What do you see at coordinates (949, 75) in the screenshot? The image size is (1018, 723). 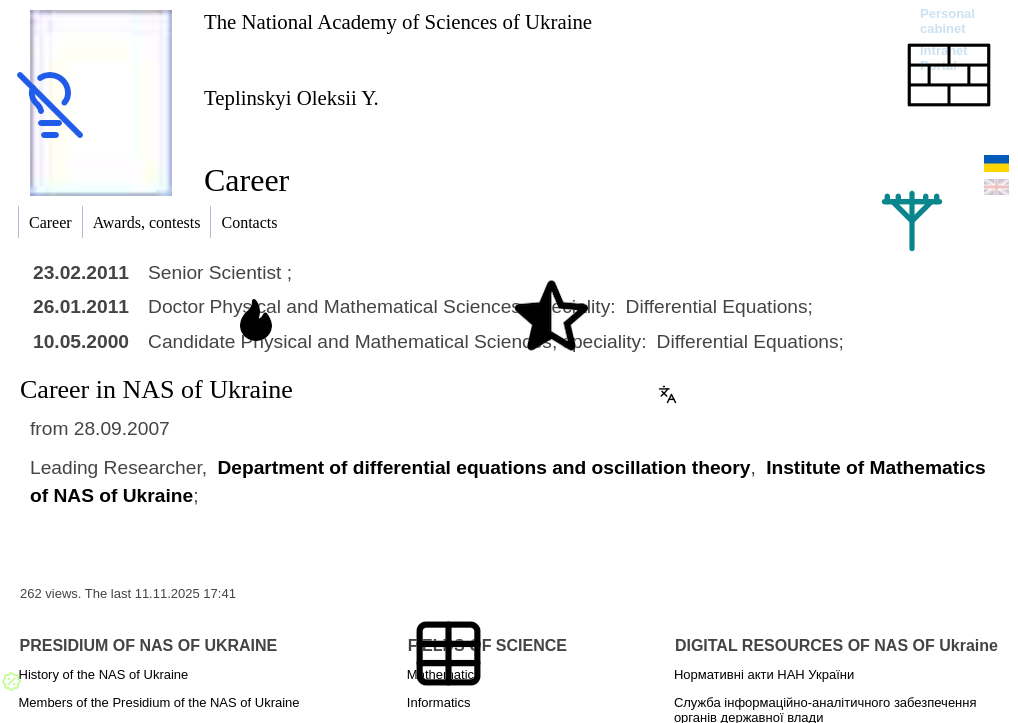 I see `view or edit wall layout` at bounding box center [949, 75].